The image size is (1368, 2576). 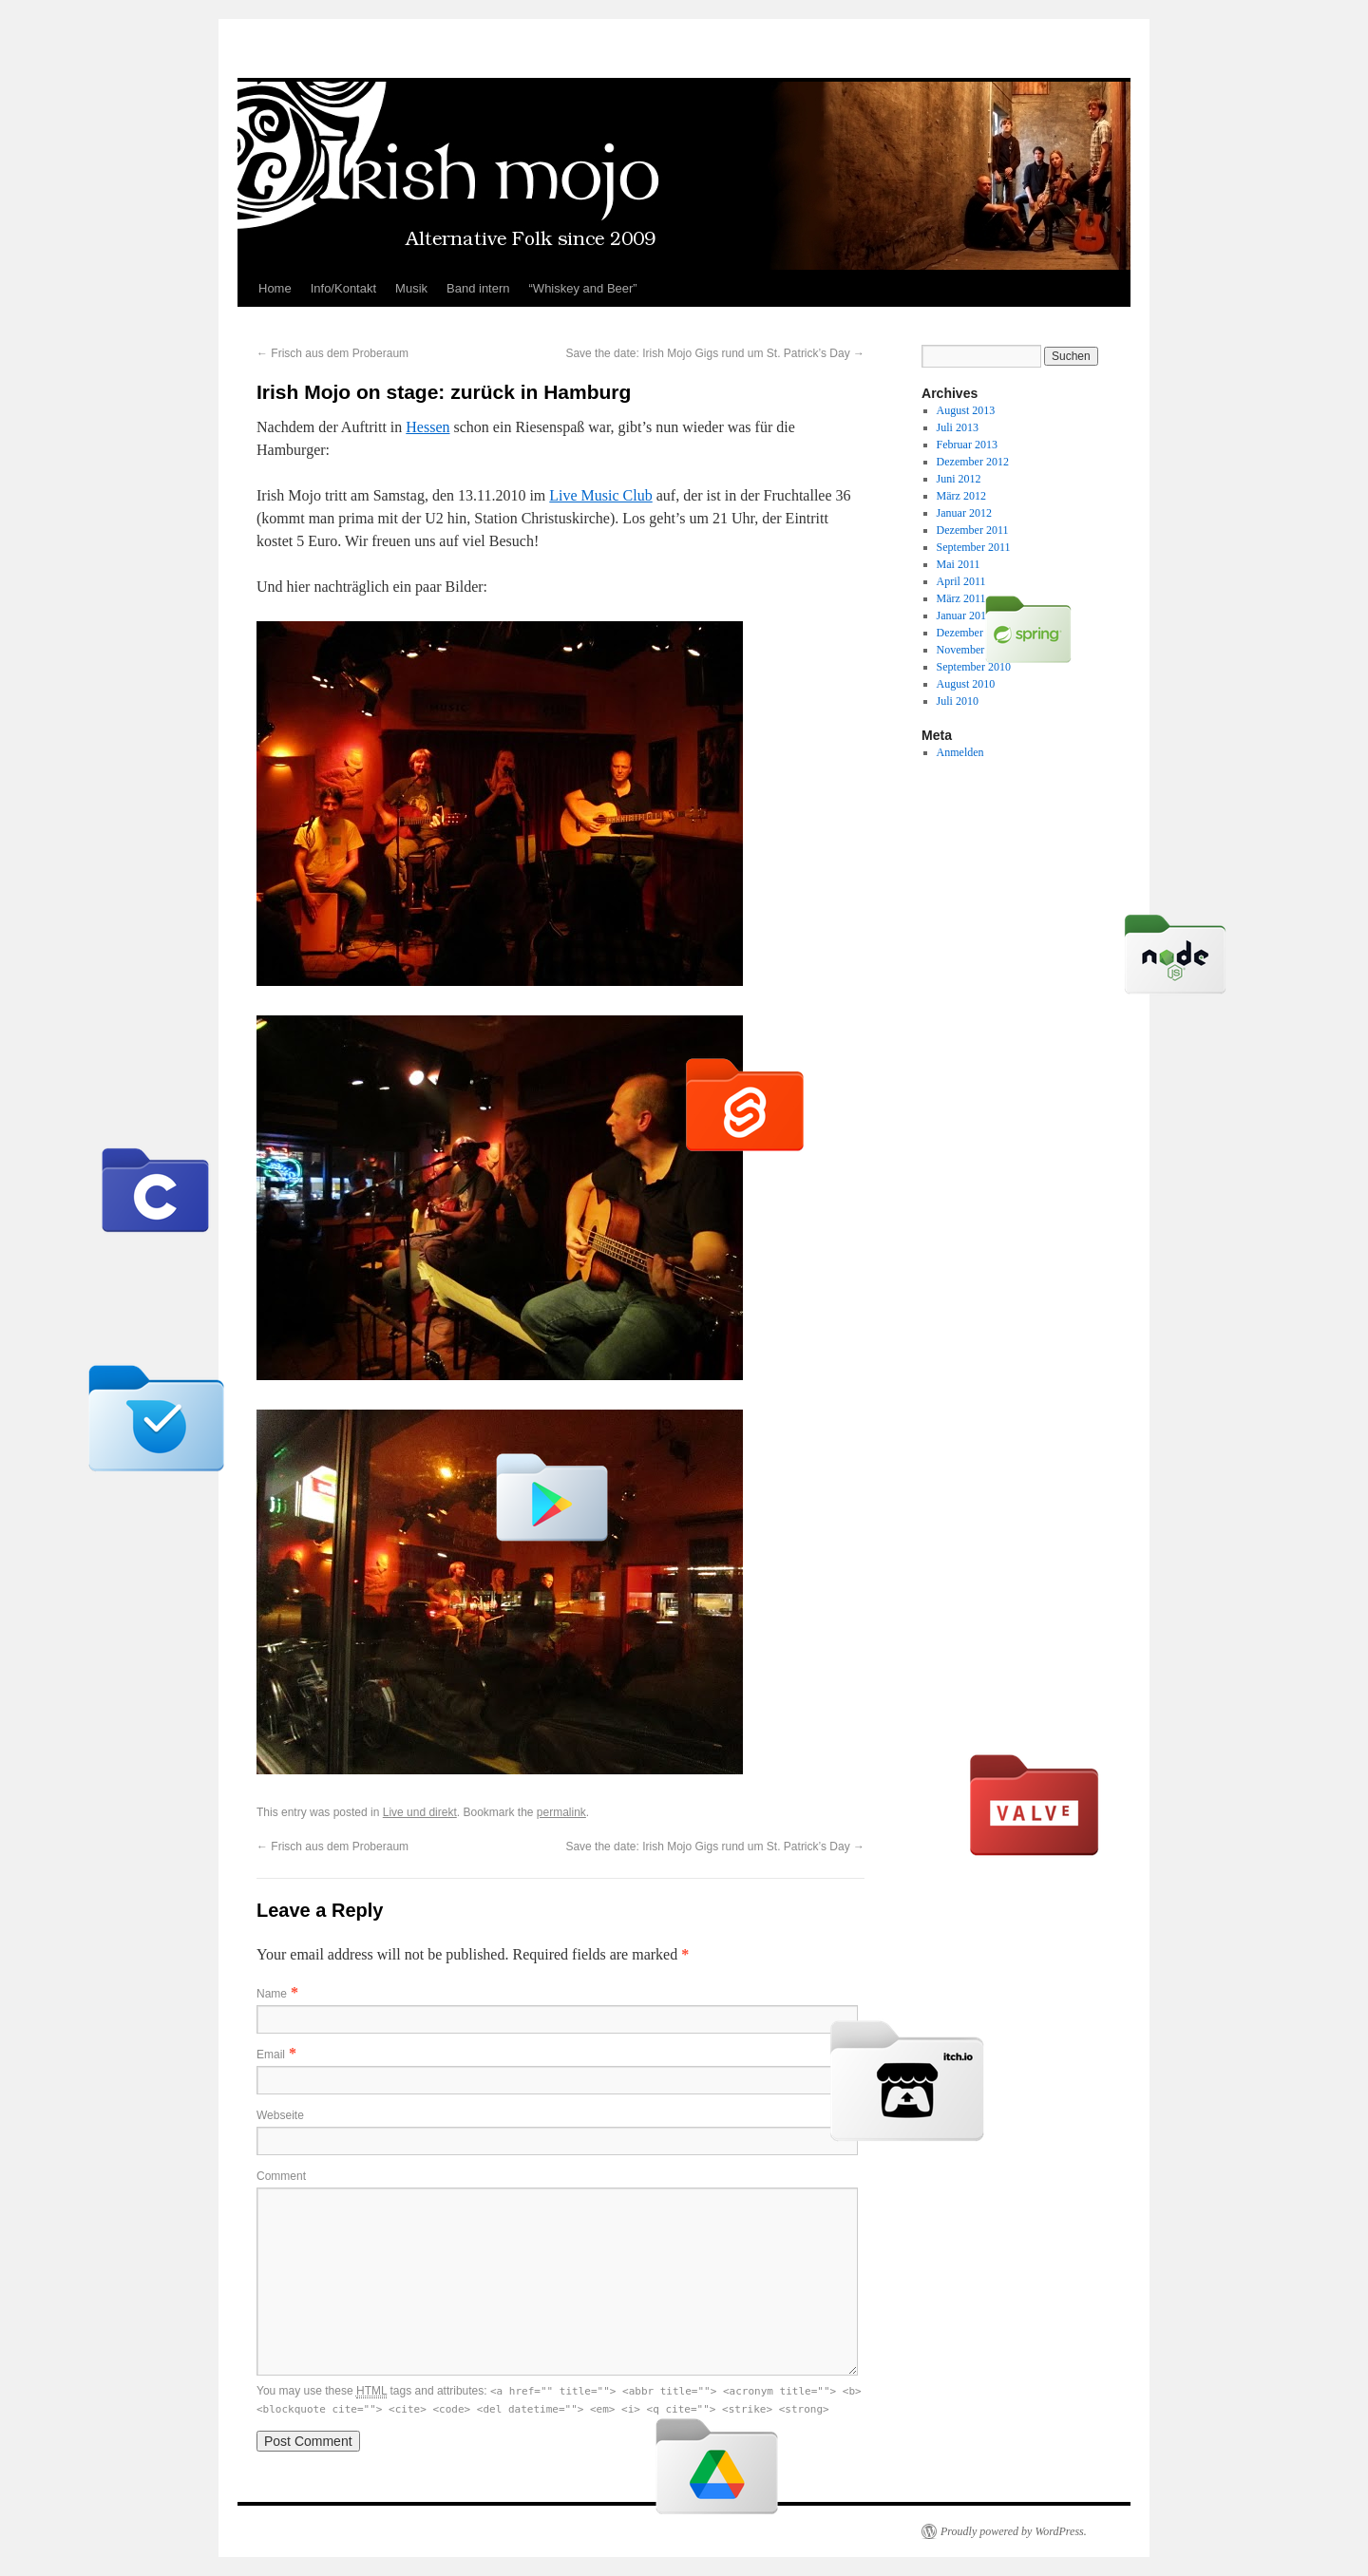 I want to click on open folder containing google play store downloads, so click(x=551, y=1500).